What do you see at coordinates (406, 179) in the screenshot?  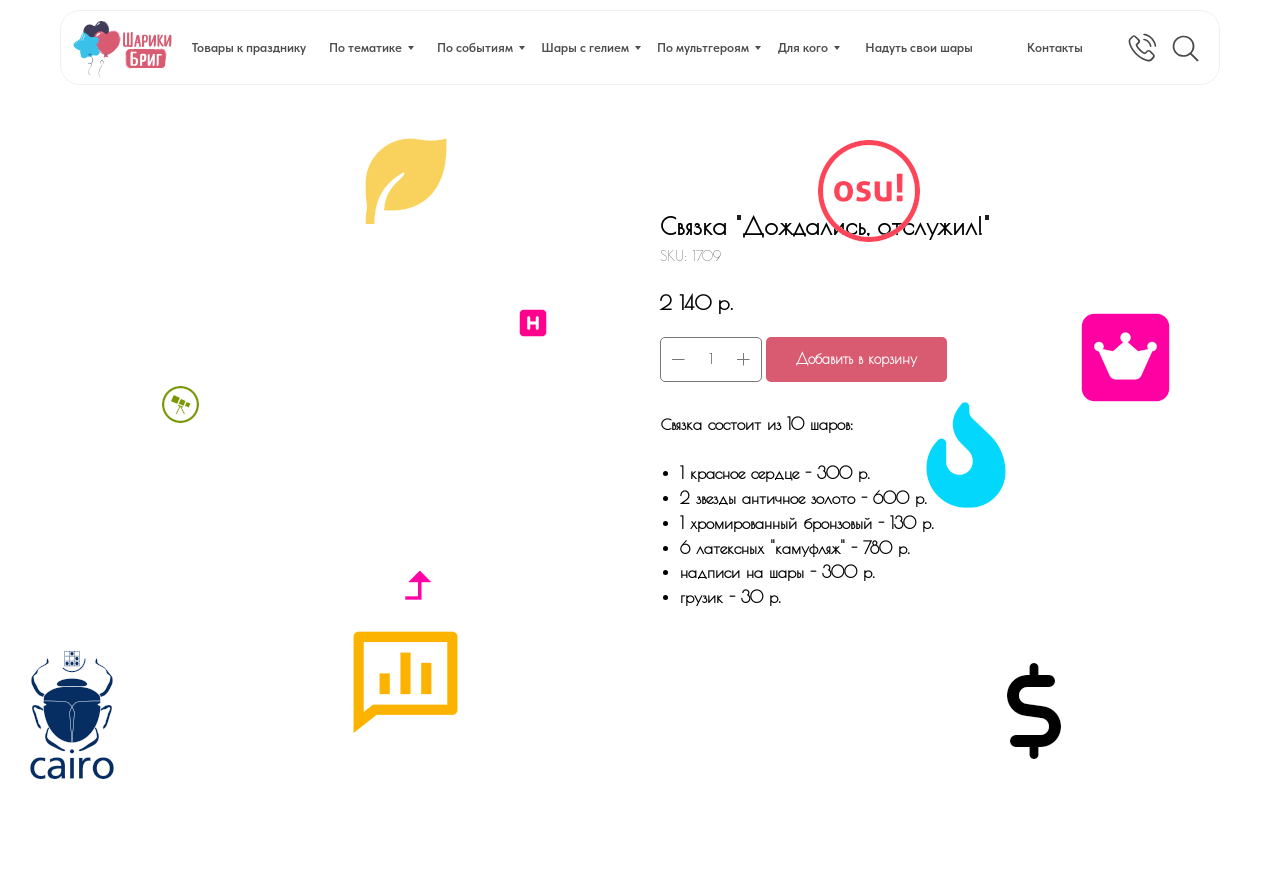 I see `indicates eco-friendly or sustainable option` at bounding box center [406, 179].